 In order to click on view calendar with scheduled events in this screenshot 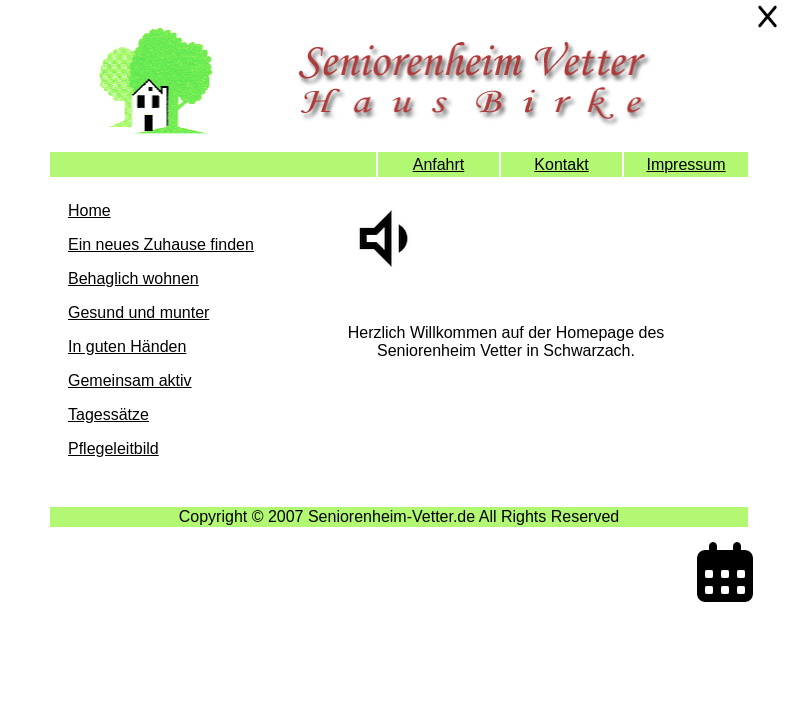, I will do `click(725, 574)`.